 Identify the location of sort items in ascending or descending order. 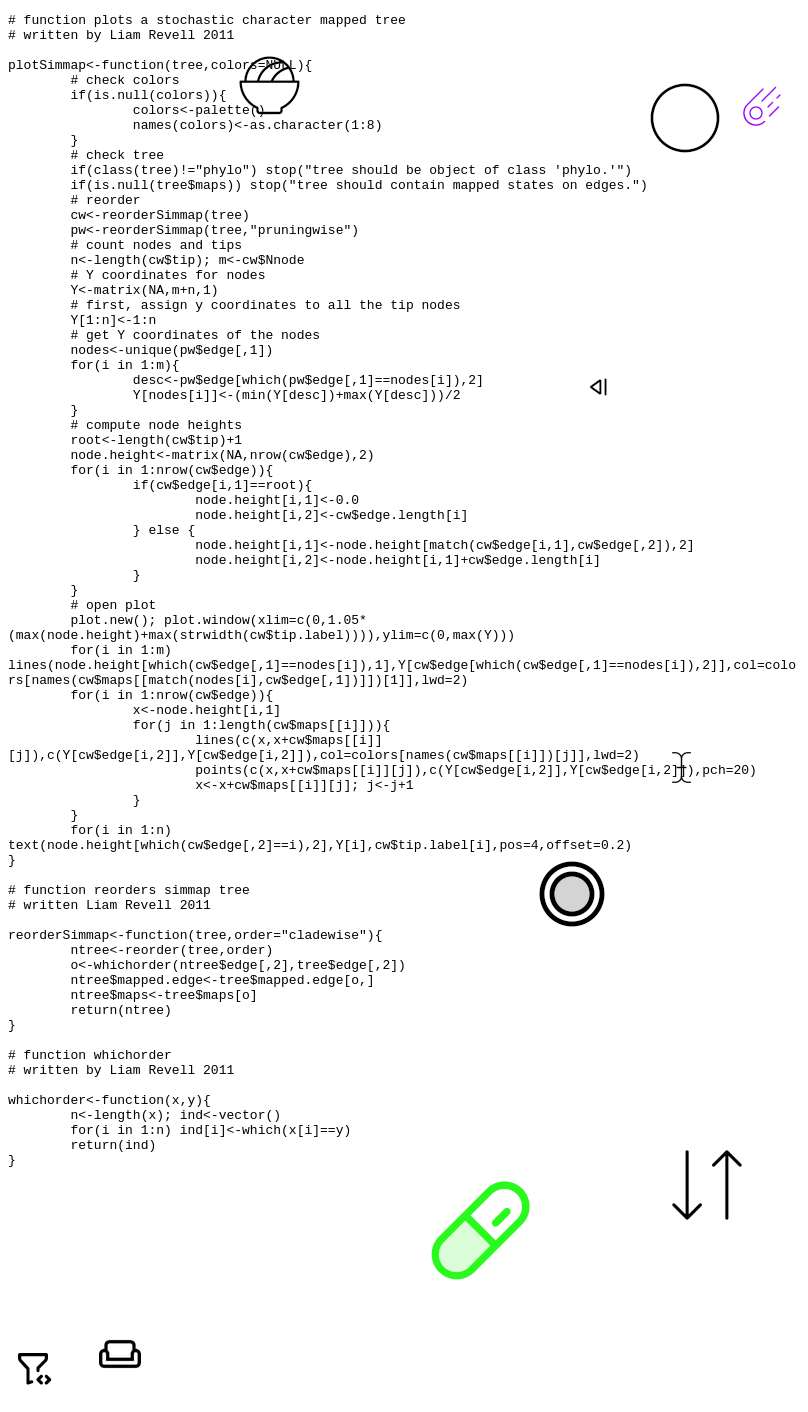
(707, 1185).